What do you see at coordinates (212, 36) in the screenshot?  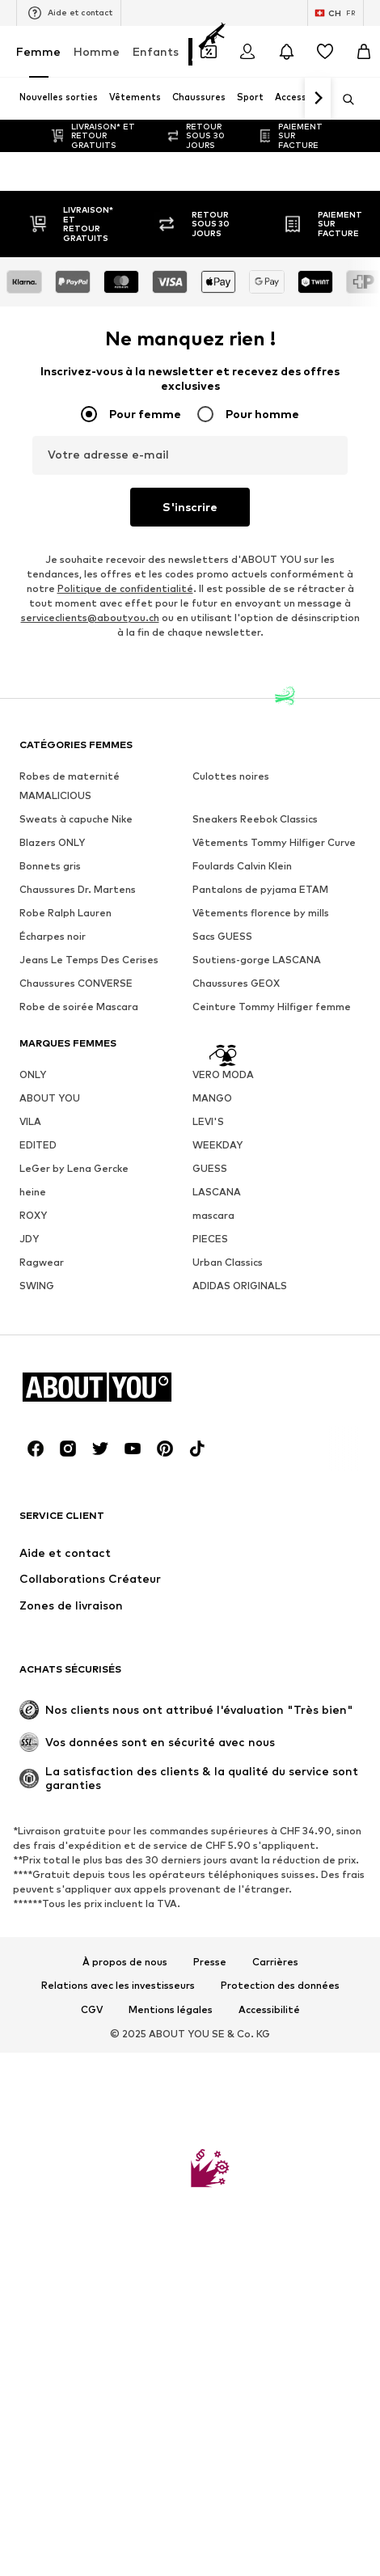 I see `select MP5 submachine gun weapon` at bounding box center [212, 36].